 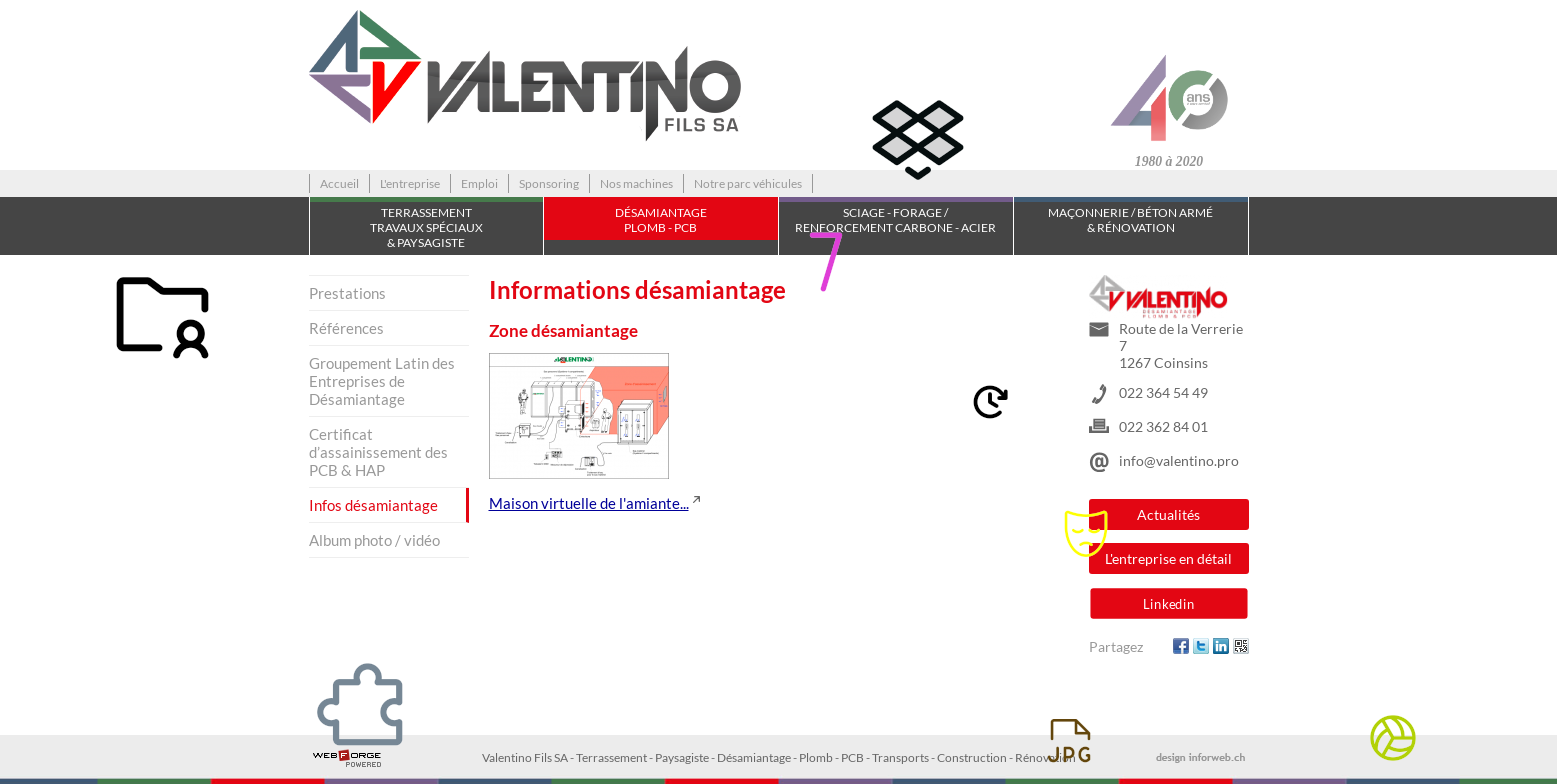 I want to click on restore to a previous version, so click(x=990, y=402).